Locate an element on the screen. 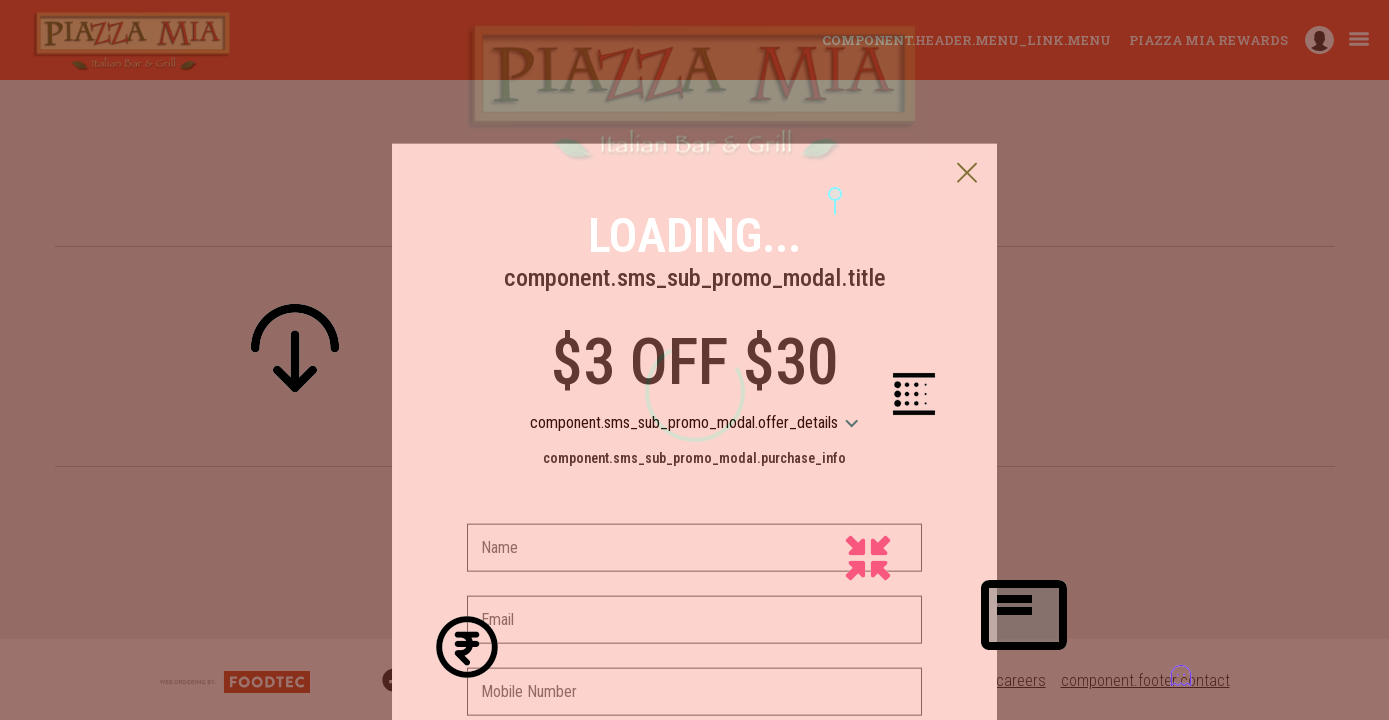 This screenshot has height=720, width=1389. mark a location on a map is located at coordinates (835, 201).